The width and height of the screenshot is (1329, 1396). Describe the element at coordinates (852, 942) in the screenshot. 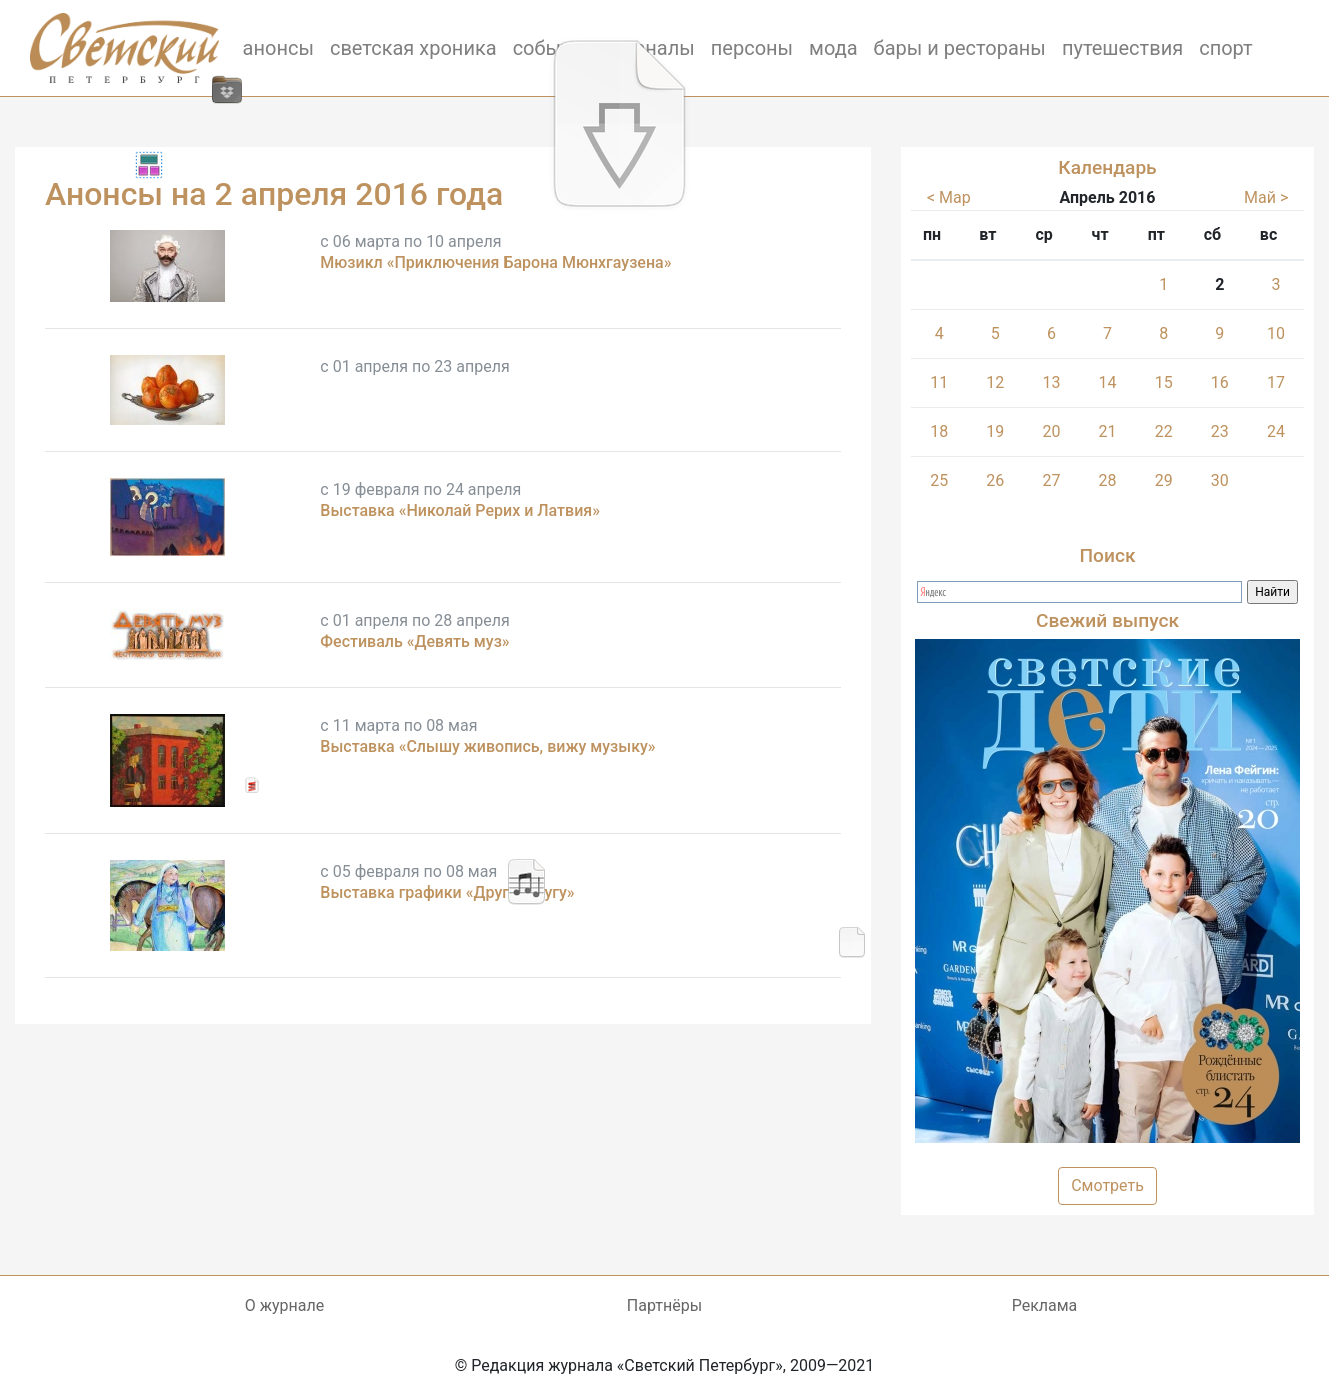

I see `indicates an empty or blank file` at that location.